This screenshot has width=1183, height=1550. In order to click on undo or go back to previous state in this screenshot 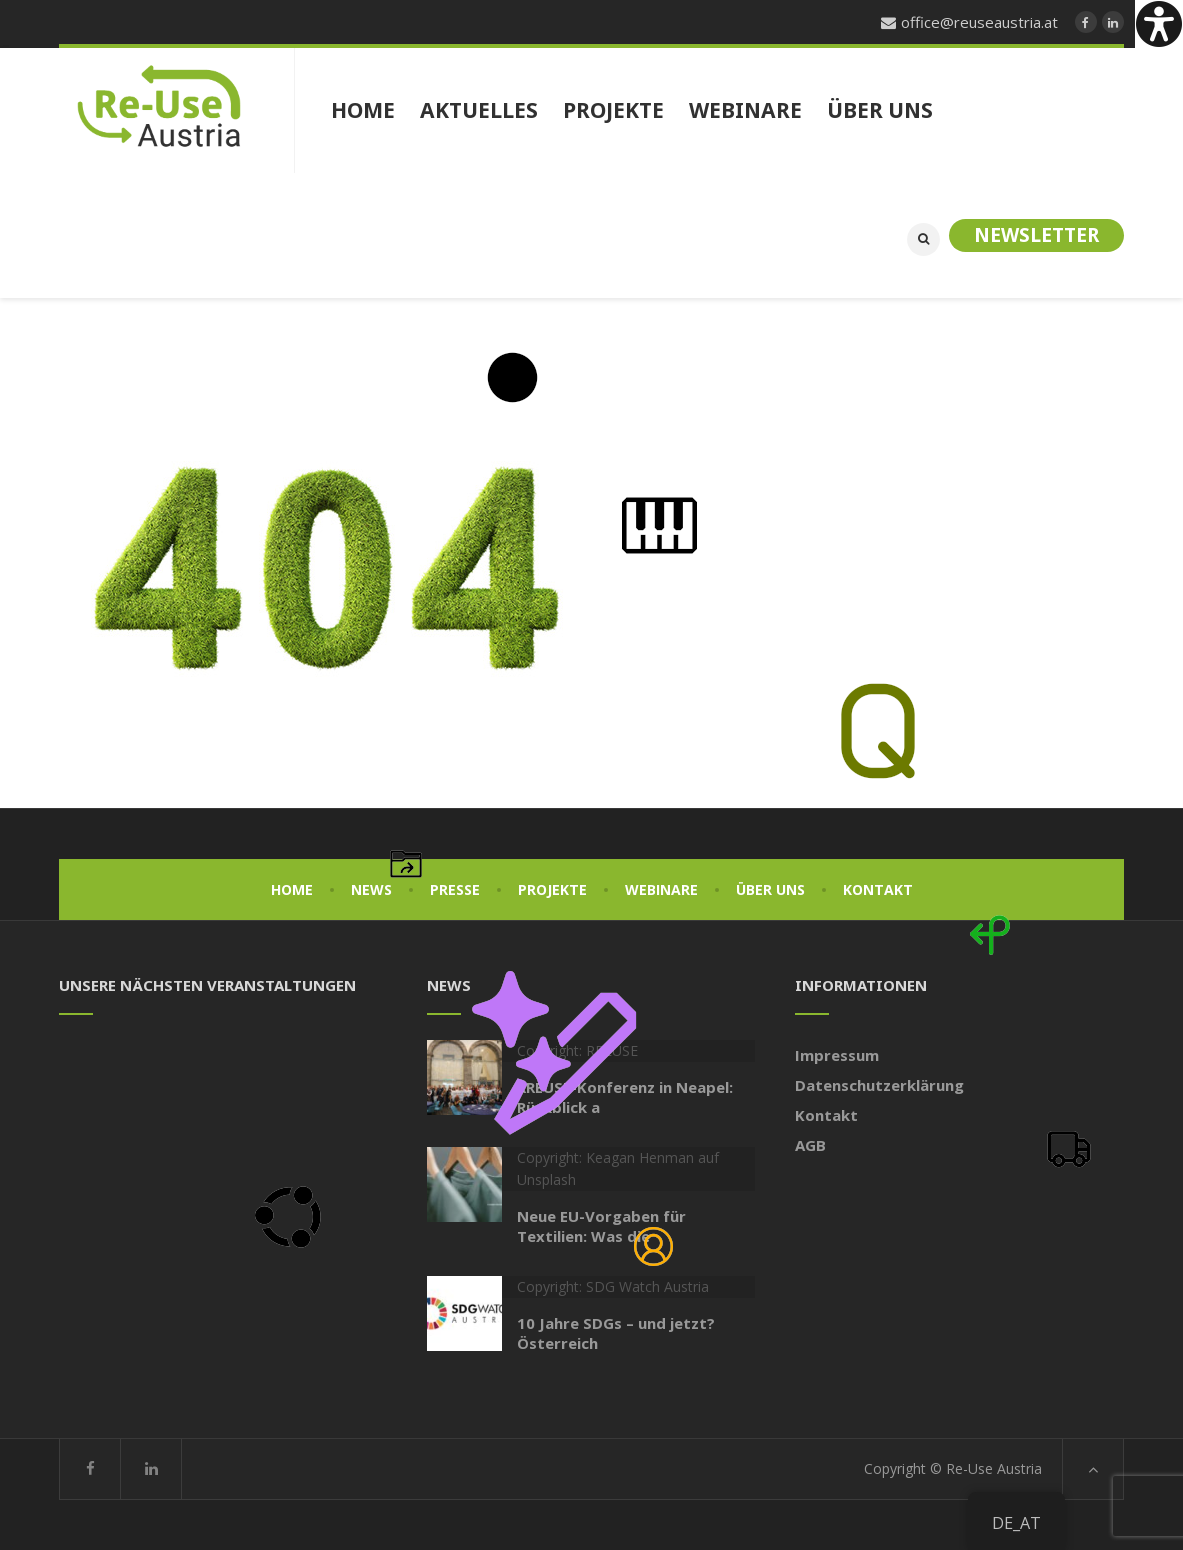, I will do `click(989, 934)`.